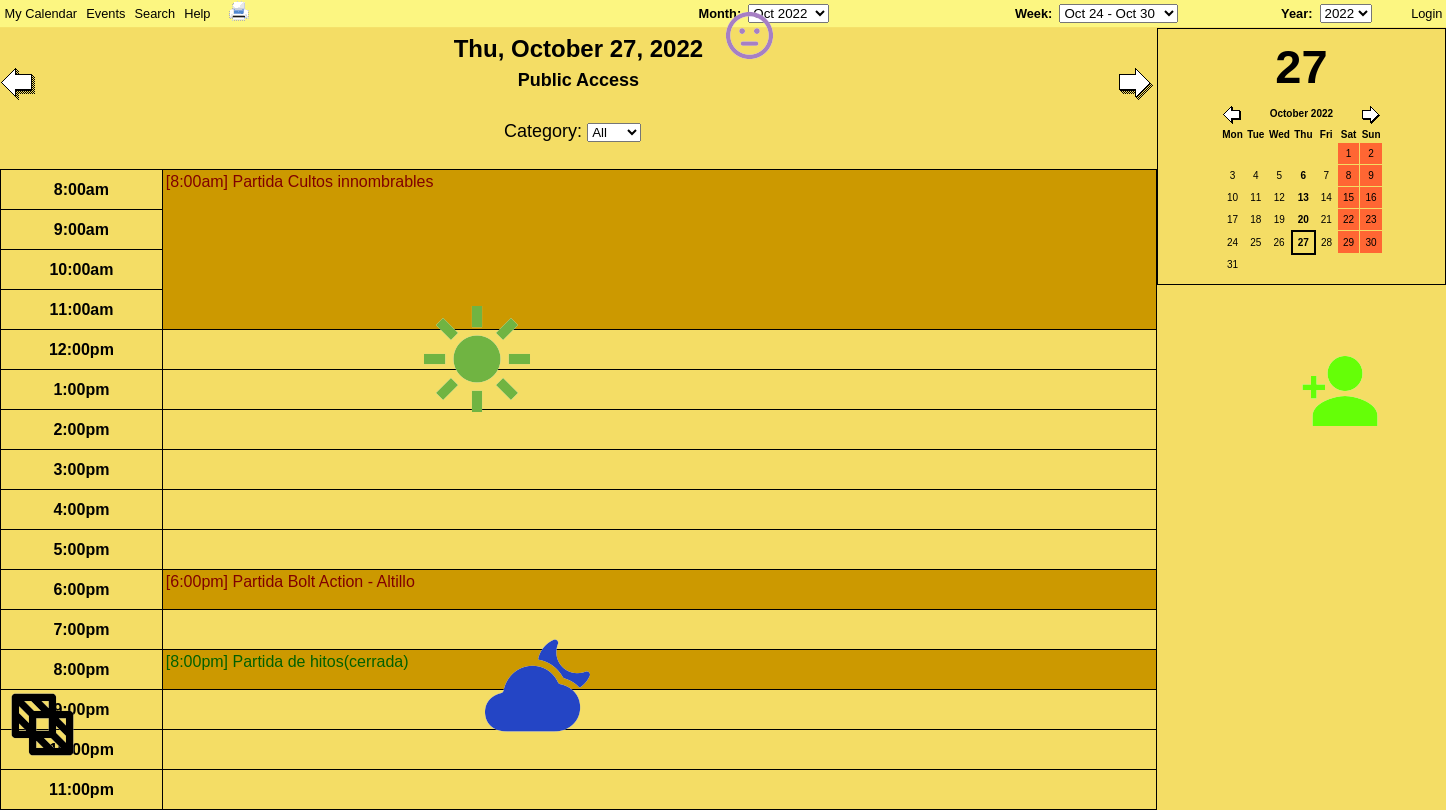  What do you see at coordinates (537, 685) in the screenshot?
I see `indicates nighttime cloudy weather conditions` at bounding box center [537, 685].